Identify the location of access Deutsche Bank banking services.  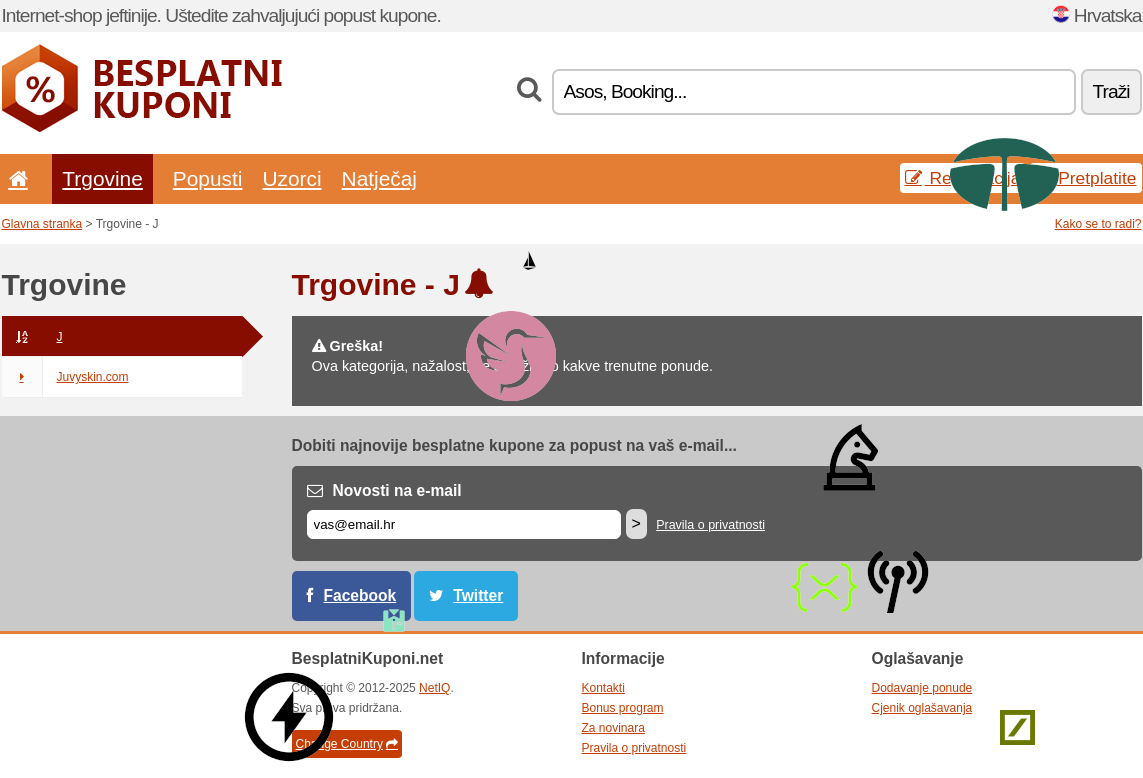
(1017, 727).